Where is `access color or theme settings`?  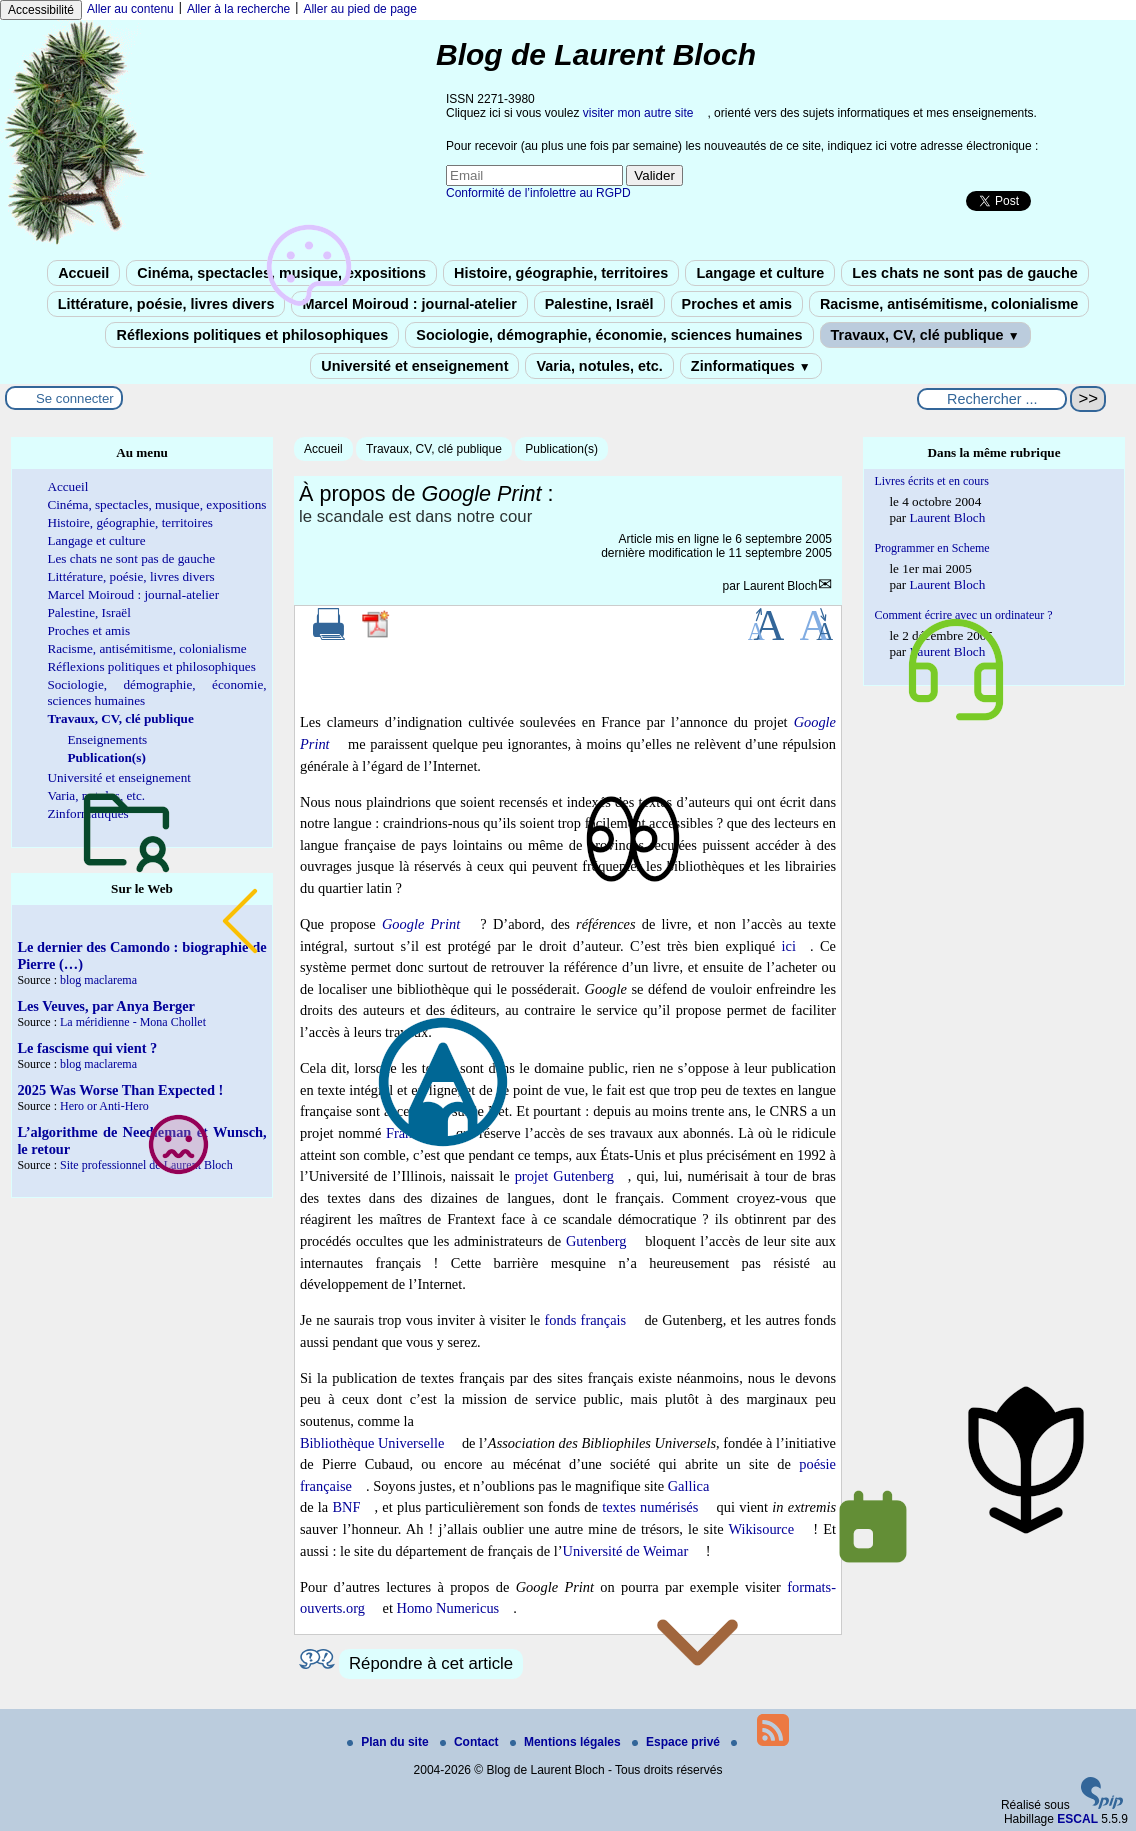
access color or theme settings is located at coordinates (309, 267).